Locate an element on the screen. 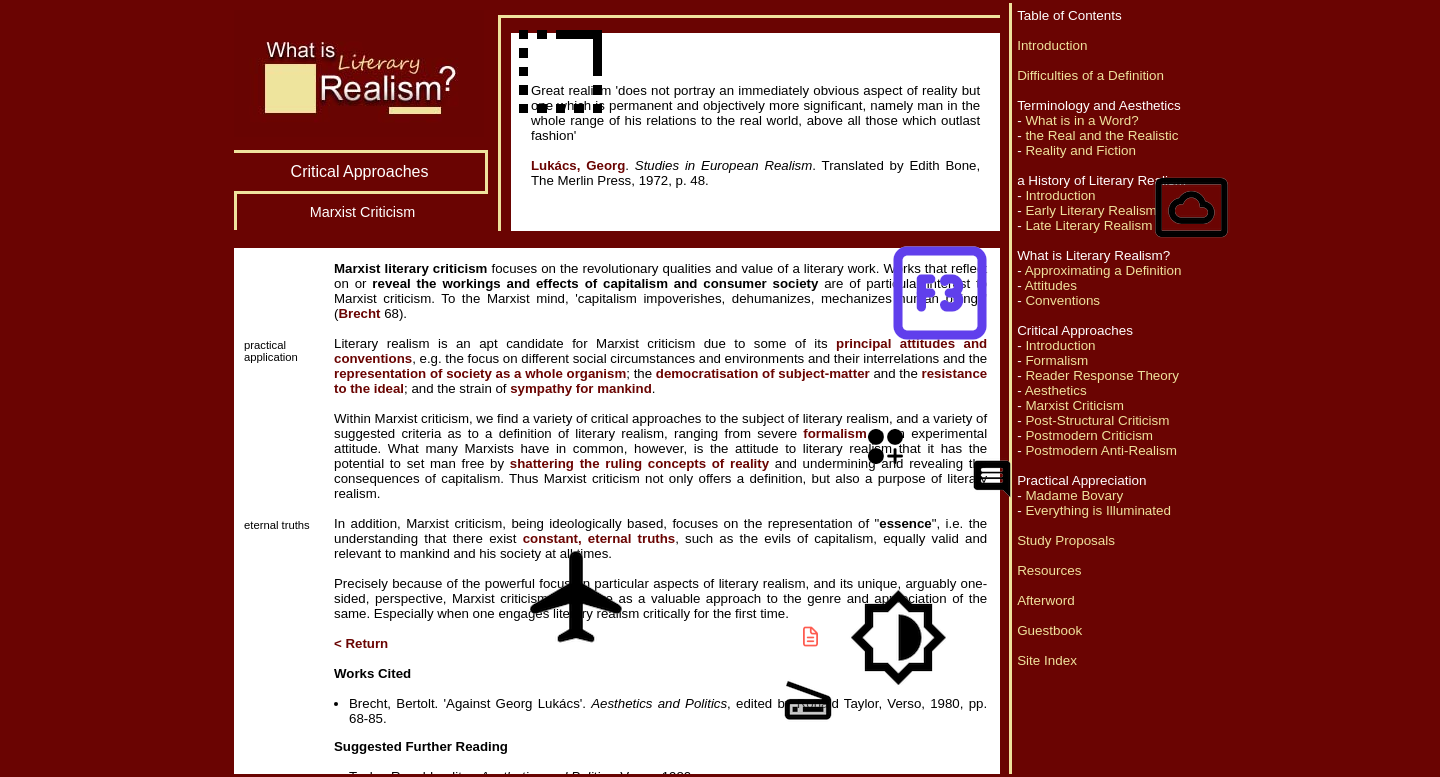 The image size is (1440, 777). adjust screen brightness settings is located at coordinates (898, 637).